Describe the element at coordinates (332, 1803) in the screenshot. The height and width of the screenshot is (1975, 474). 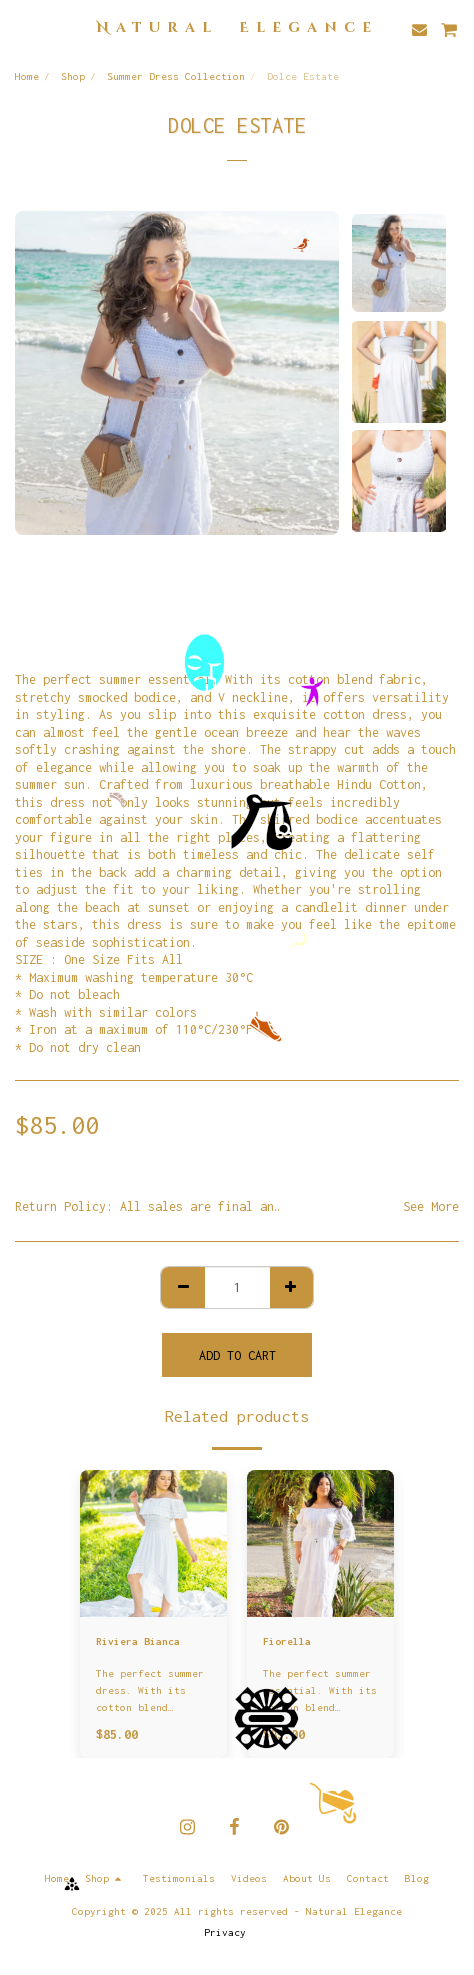
I see `access gardening or landscaping tools` at that location.